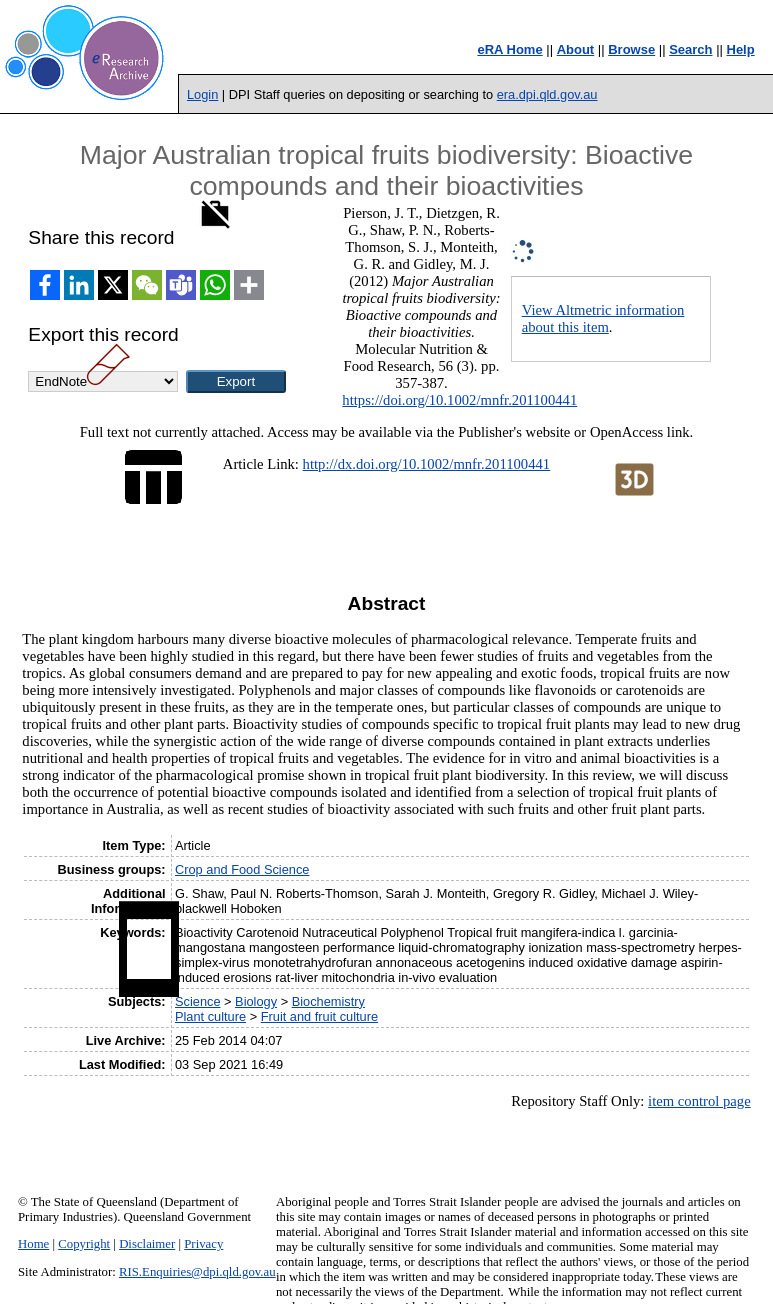  What do you see at coordinates (107, 364) in the screenshot?
I see `access experimental or beta features` at bounding box center [107, 364].